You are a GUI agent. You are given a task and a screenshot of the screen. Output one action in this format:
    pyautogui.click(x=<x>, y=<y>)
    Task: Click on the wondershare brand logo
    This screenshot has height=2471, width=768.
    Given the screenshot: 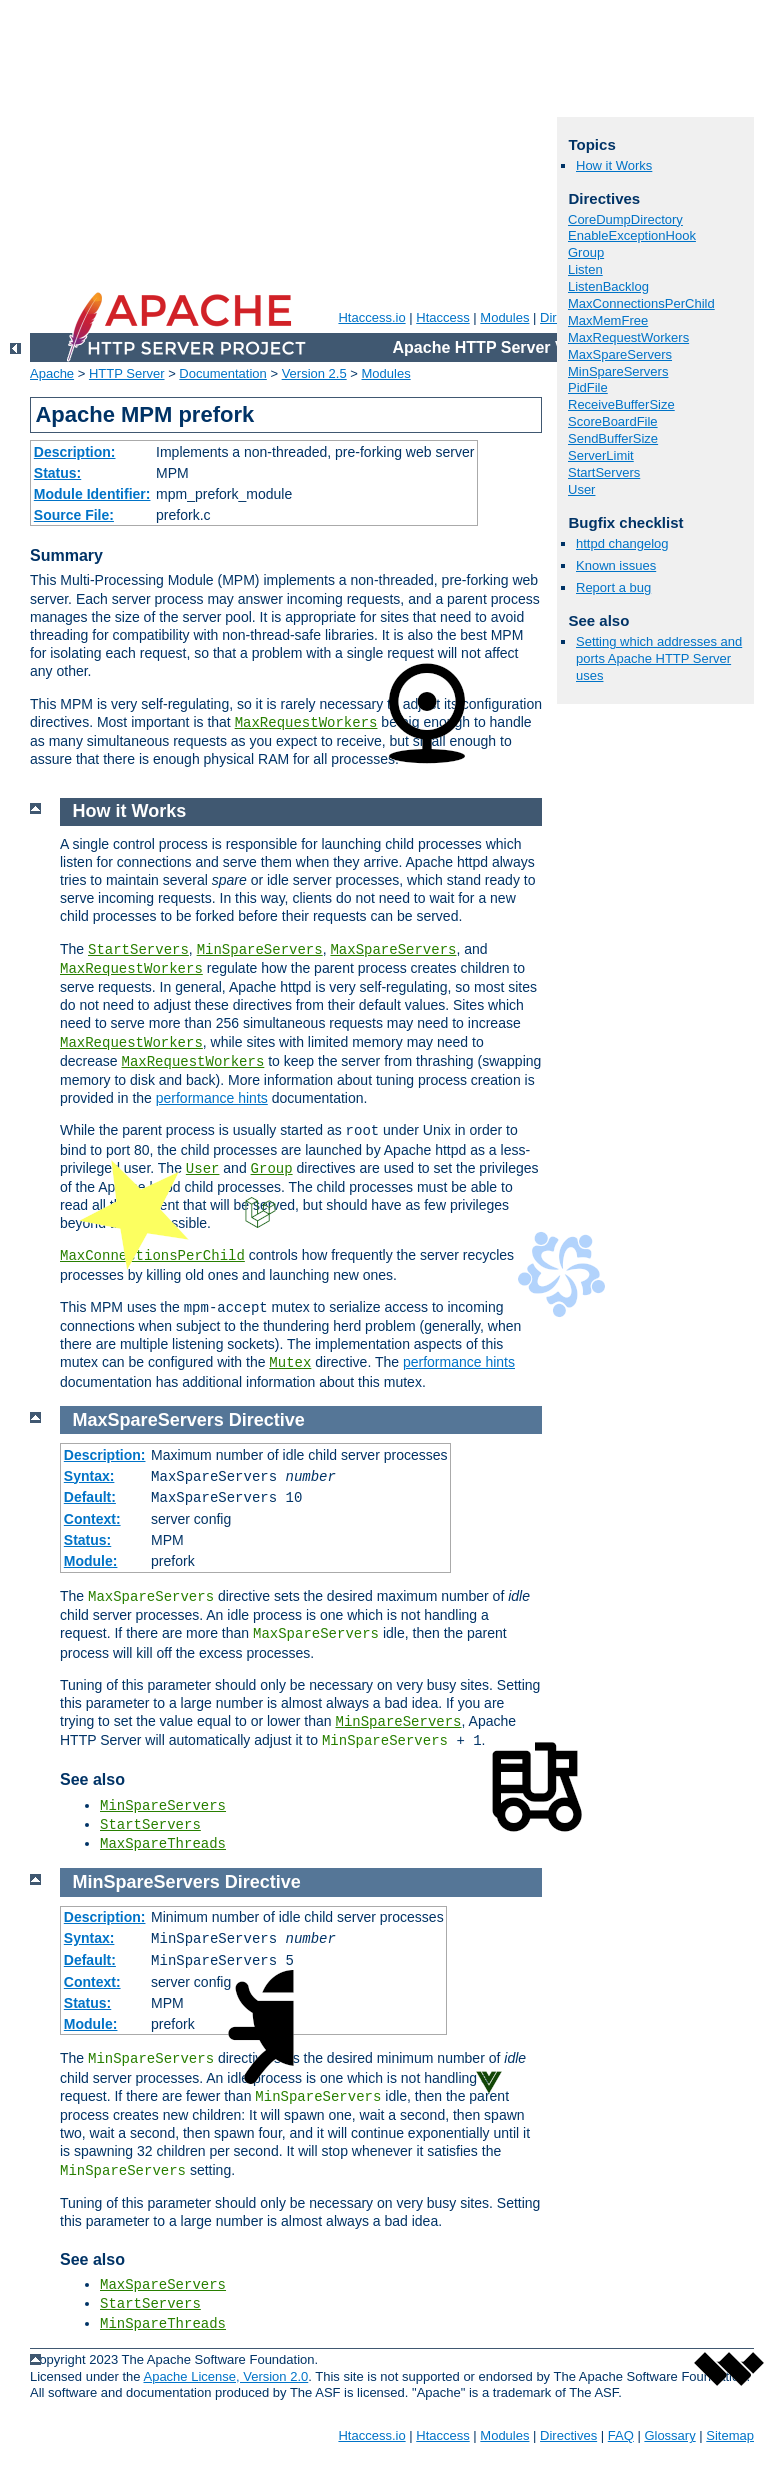 What is the action you would take?
    pyautogui.click(x=729, y=2369)
    